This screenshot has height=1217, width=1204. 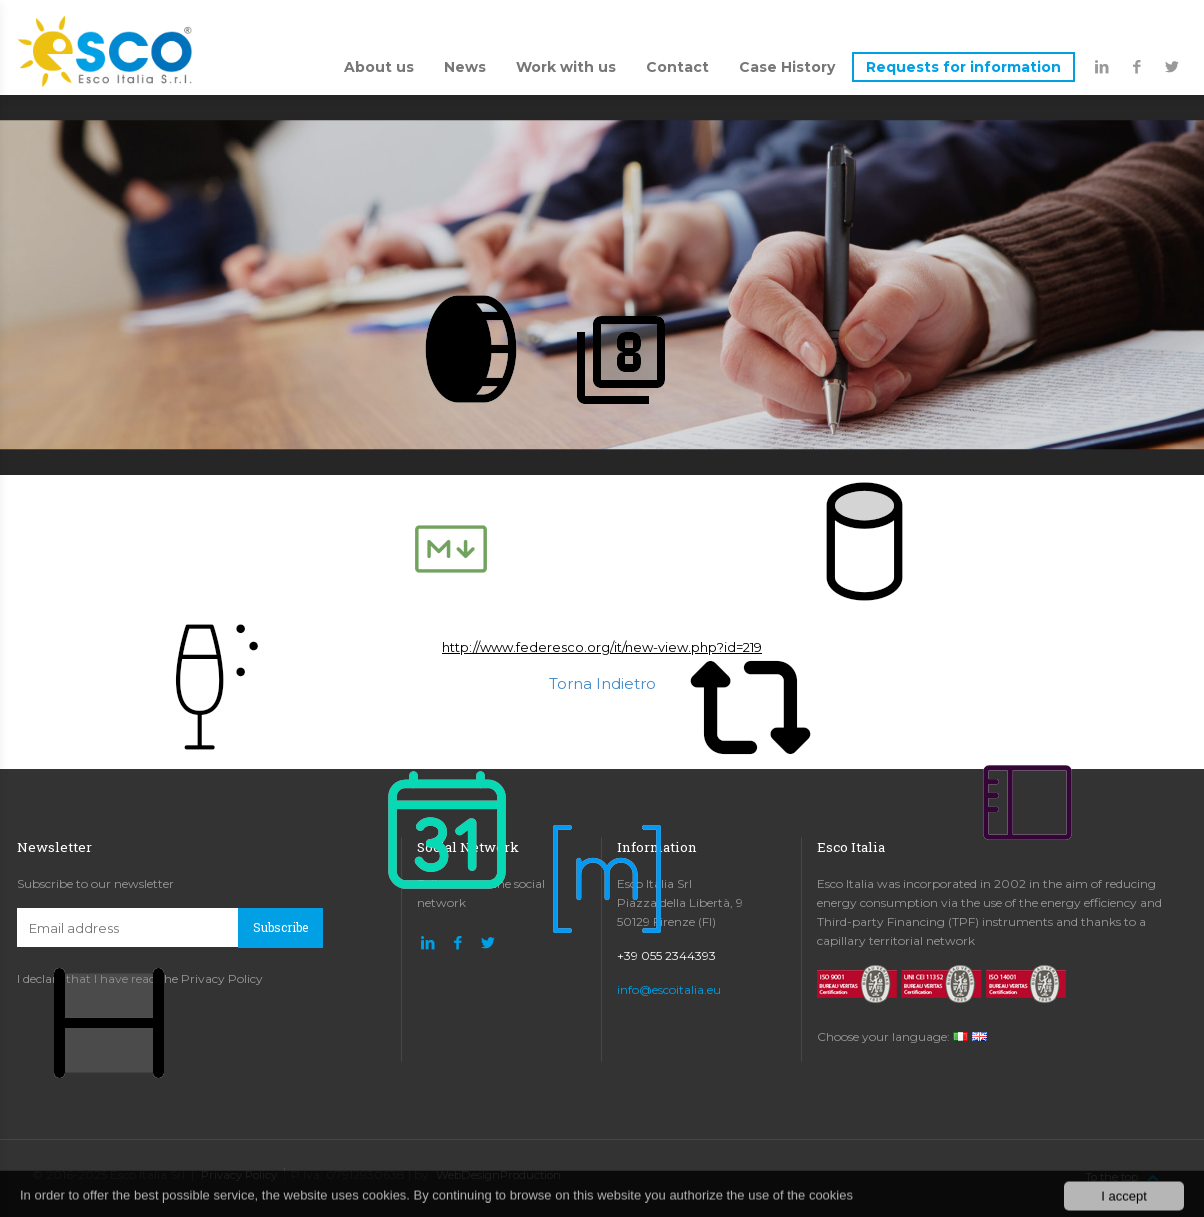 I want to click on celebrate an achievement or milestone, so click(x=204, y=687).